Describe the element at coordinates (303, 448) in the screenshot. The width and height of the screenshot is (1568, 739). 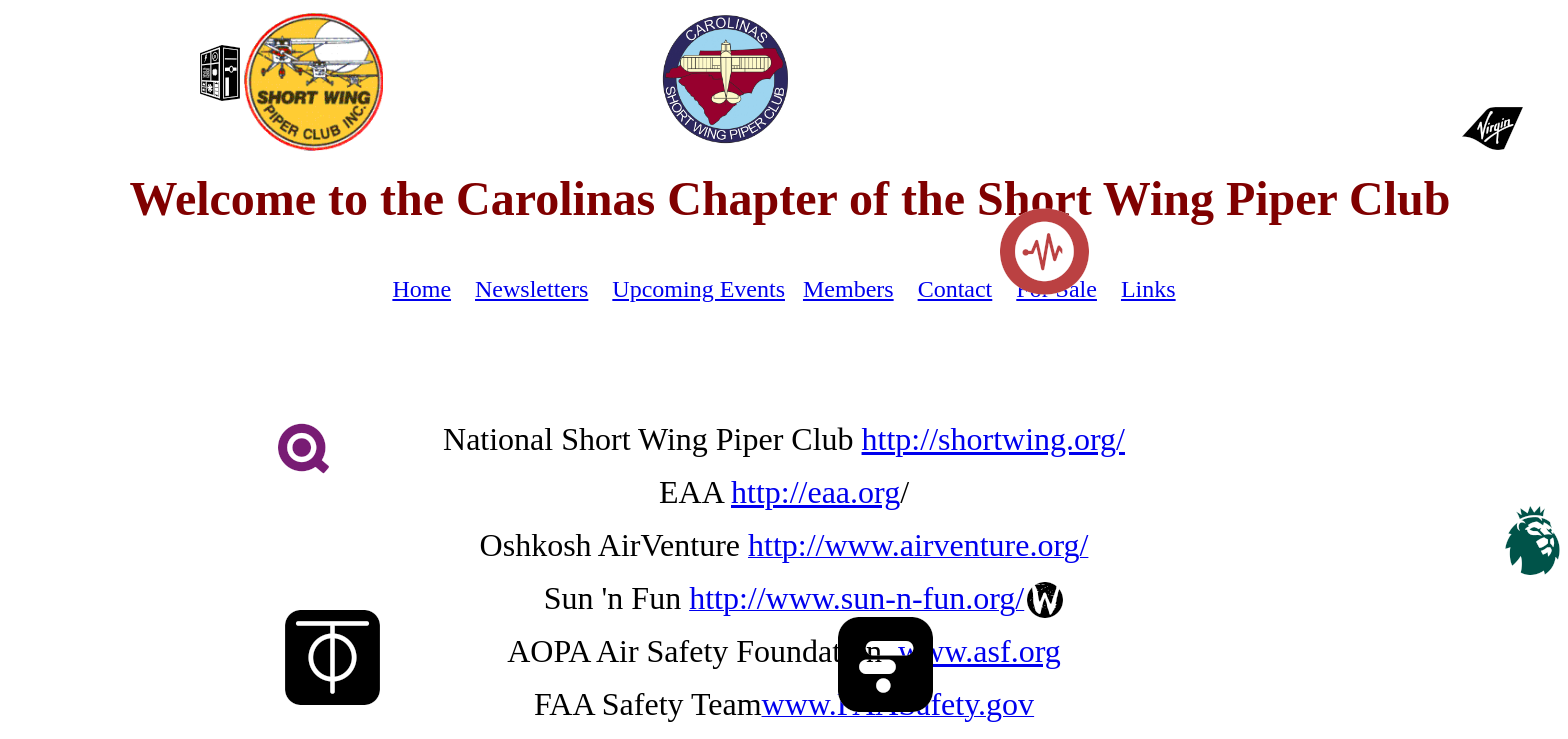
I see `open Qlik analytics application` at that location.